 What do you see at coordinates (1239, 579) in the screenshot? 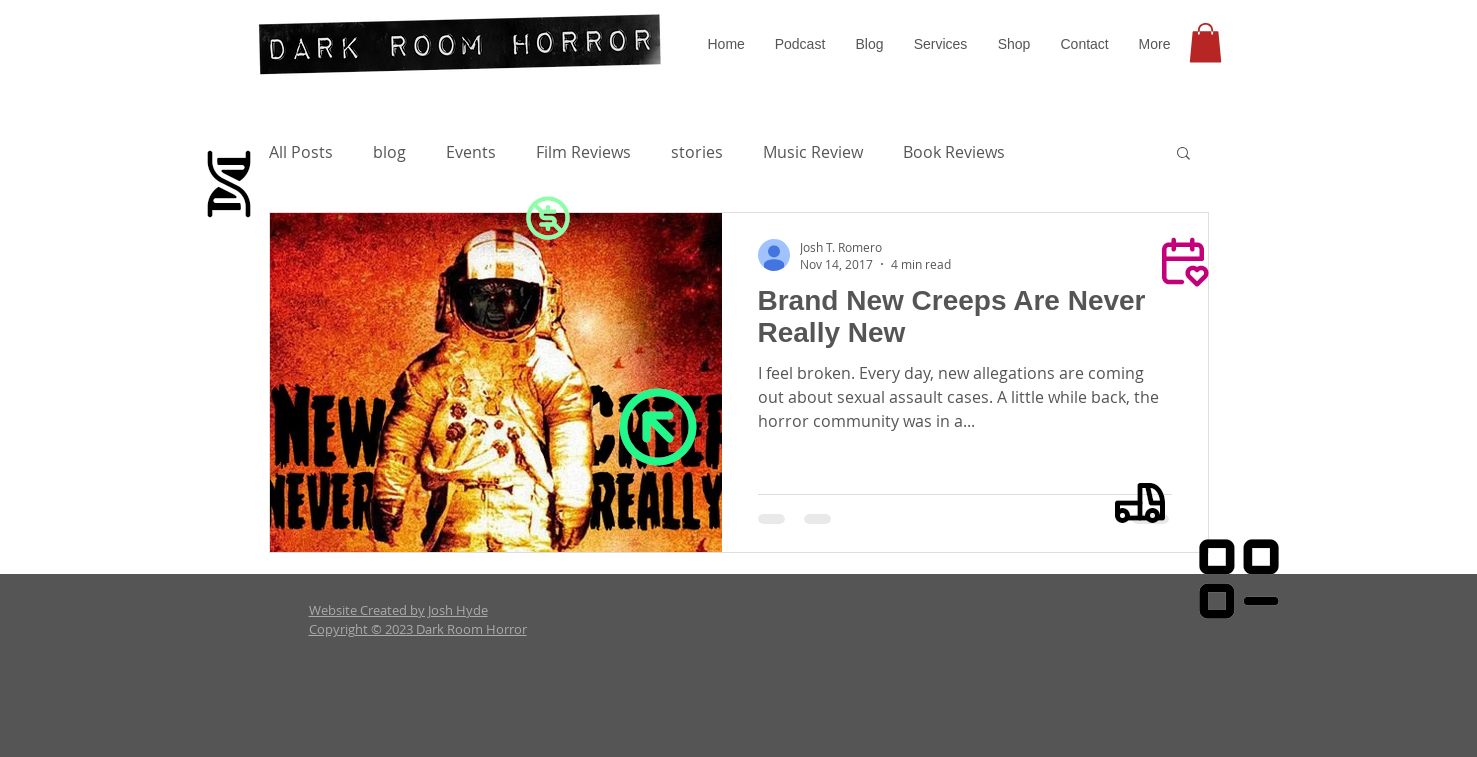
I see `remove an item from grid view` at bounding box center [1239, 579].